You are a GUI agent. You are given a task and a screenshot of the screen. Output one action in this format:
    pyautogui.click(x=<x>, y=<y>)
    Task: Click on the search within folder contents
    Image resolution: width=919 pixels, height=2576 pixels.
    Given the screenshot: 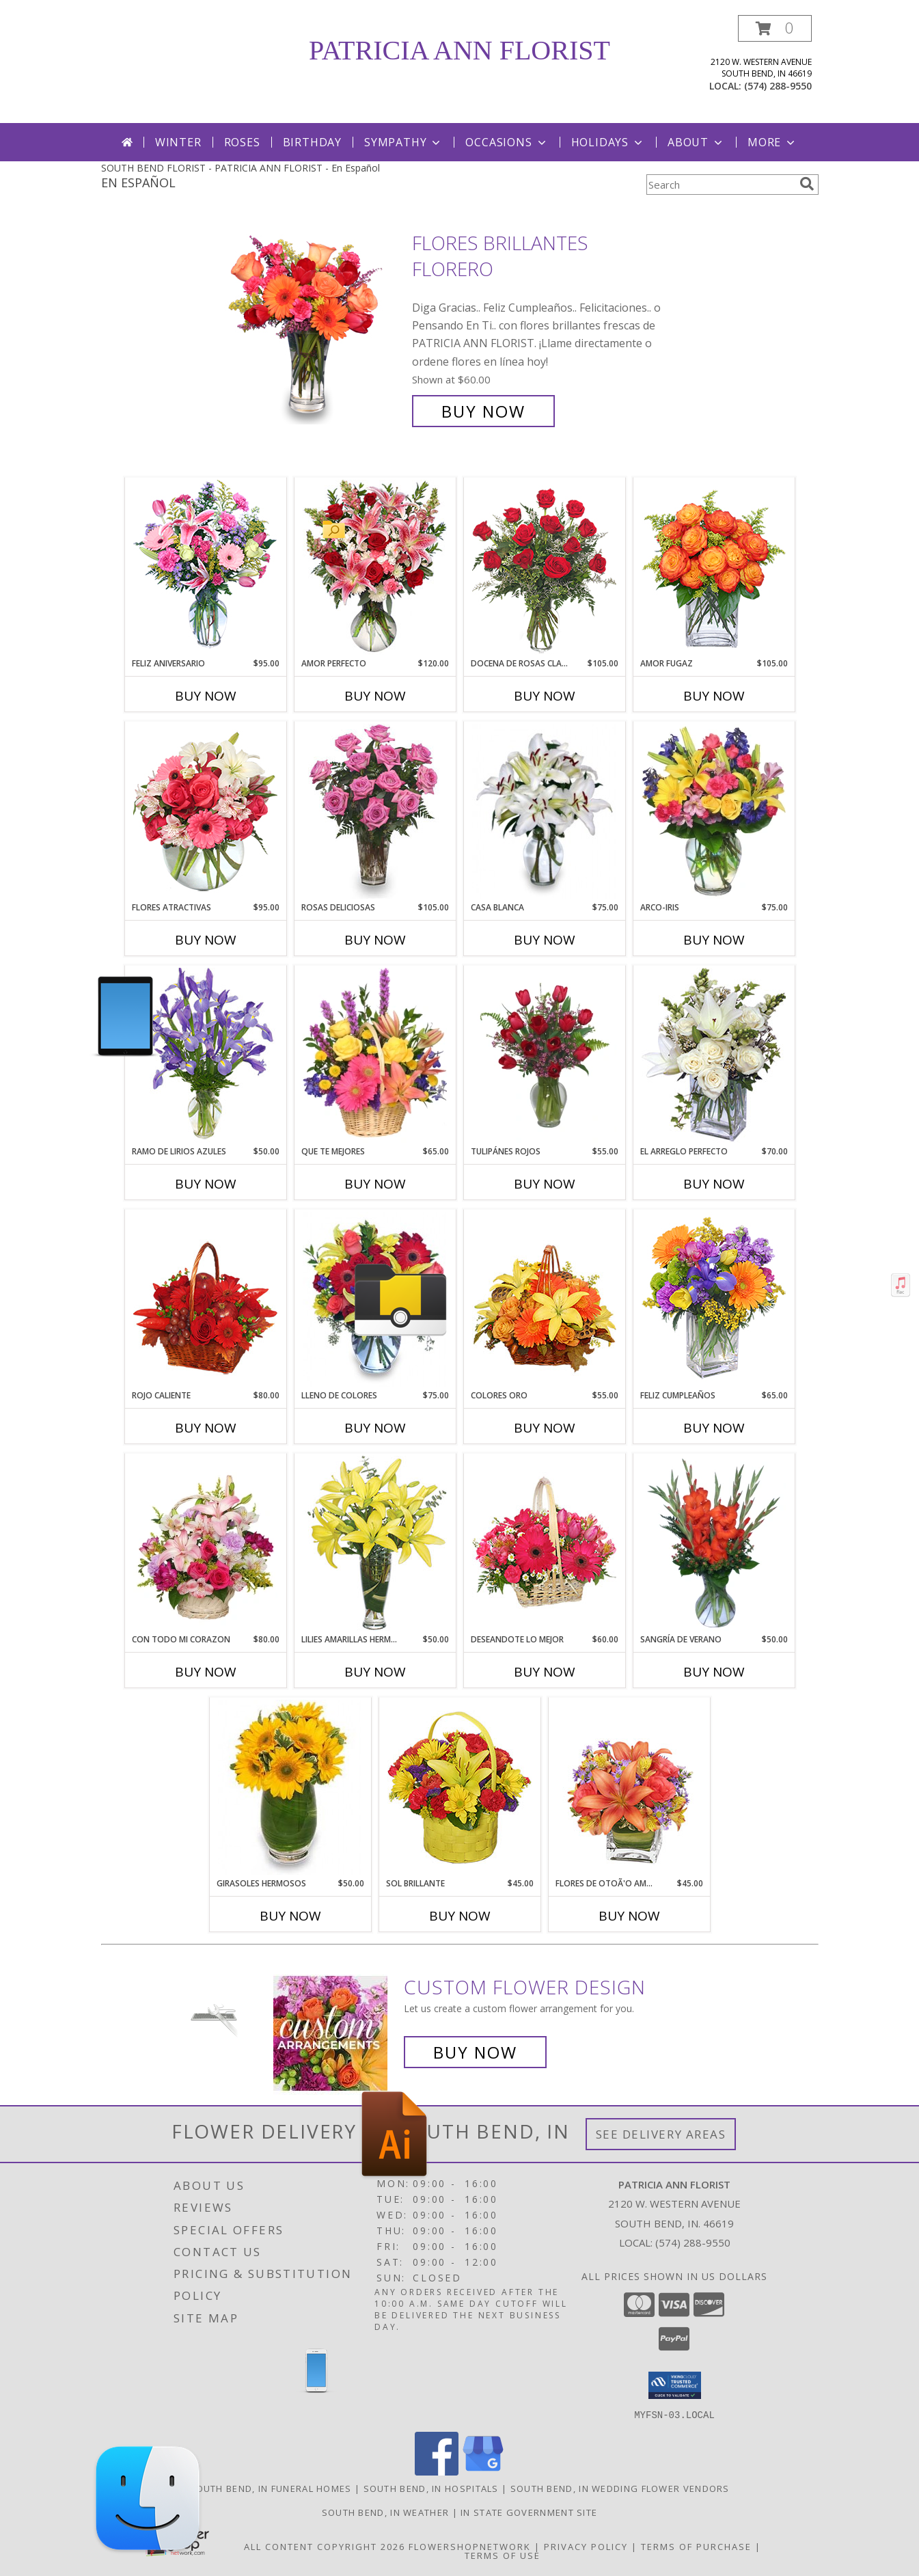 What is the action you would take?
    pyautogui.click(x=333, y=530)
    